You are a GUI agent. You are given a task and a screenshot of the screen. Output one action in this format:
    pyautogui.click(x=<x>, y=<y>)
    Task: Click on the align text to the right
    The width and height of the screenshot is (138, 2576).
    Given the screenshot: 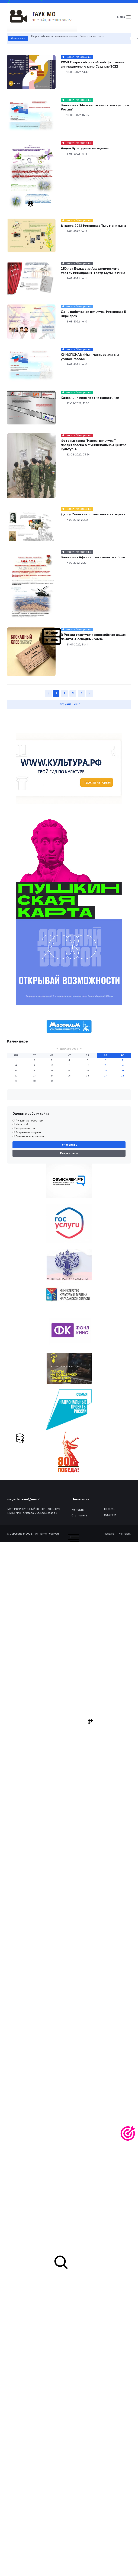 What is the action you would take?
    pyautogui.click(x=73, y=1538)
    